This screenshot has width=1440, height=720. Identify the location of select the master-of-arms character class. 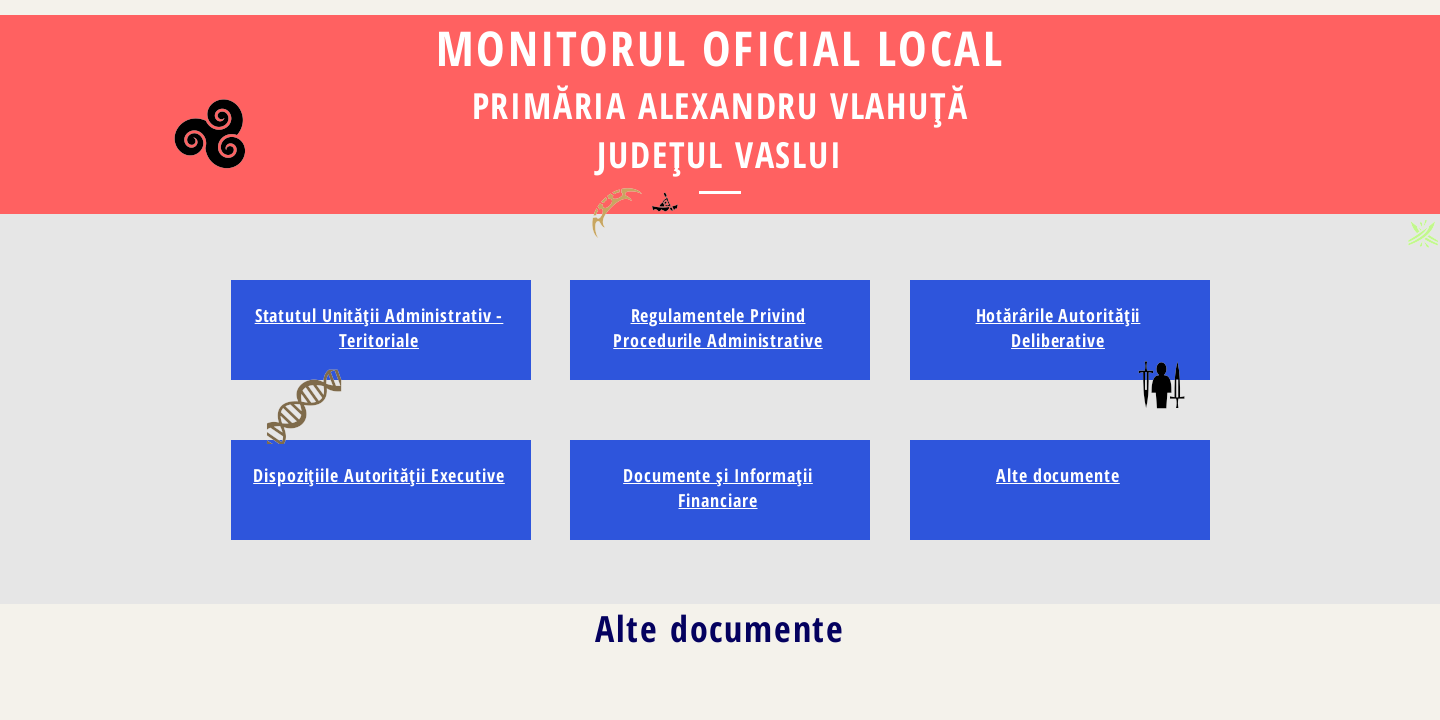
(1161, 385).